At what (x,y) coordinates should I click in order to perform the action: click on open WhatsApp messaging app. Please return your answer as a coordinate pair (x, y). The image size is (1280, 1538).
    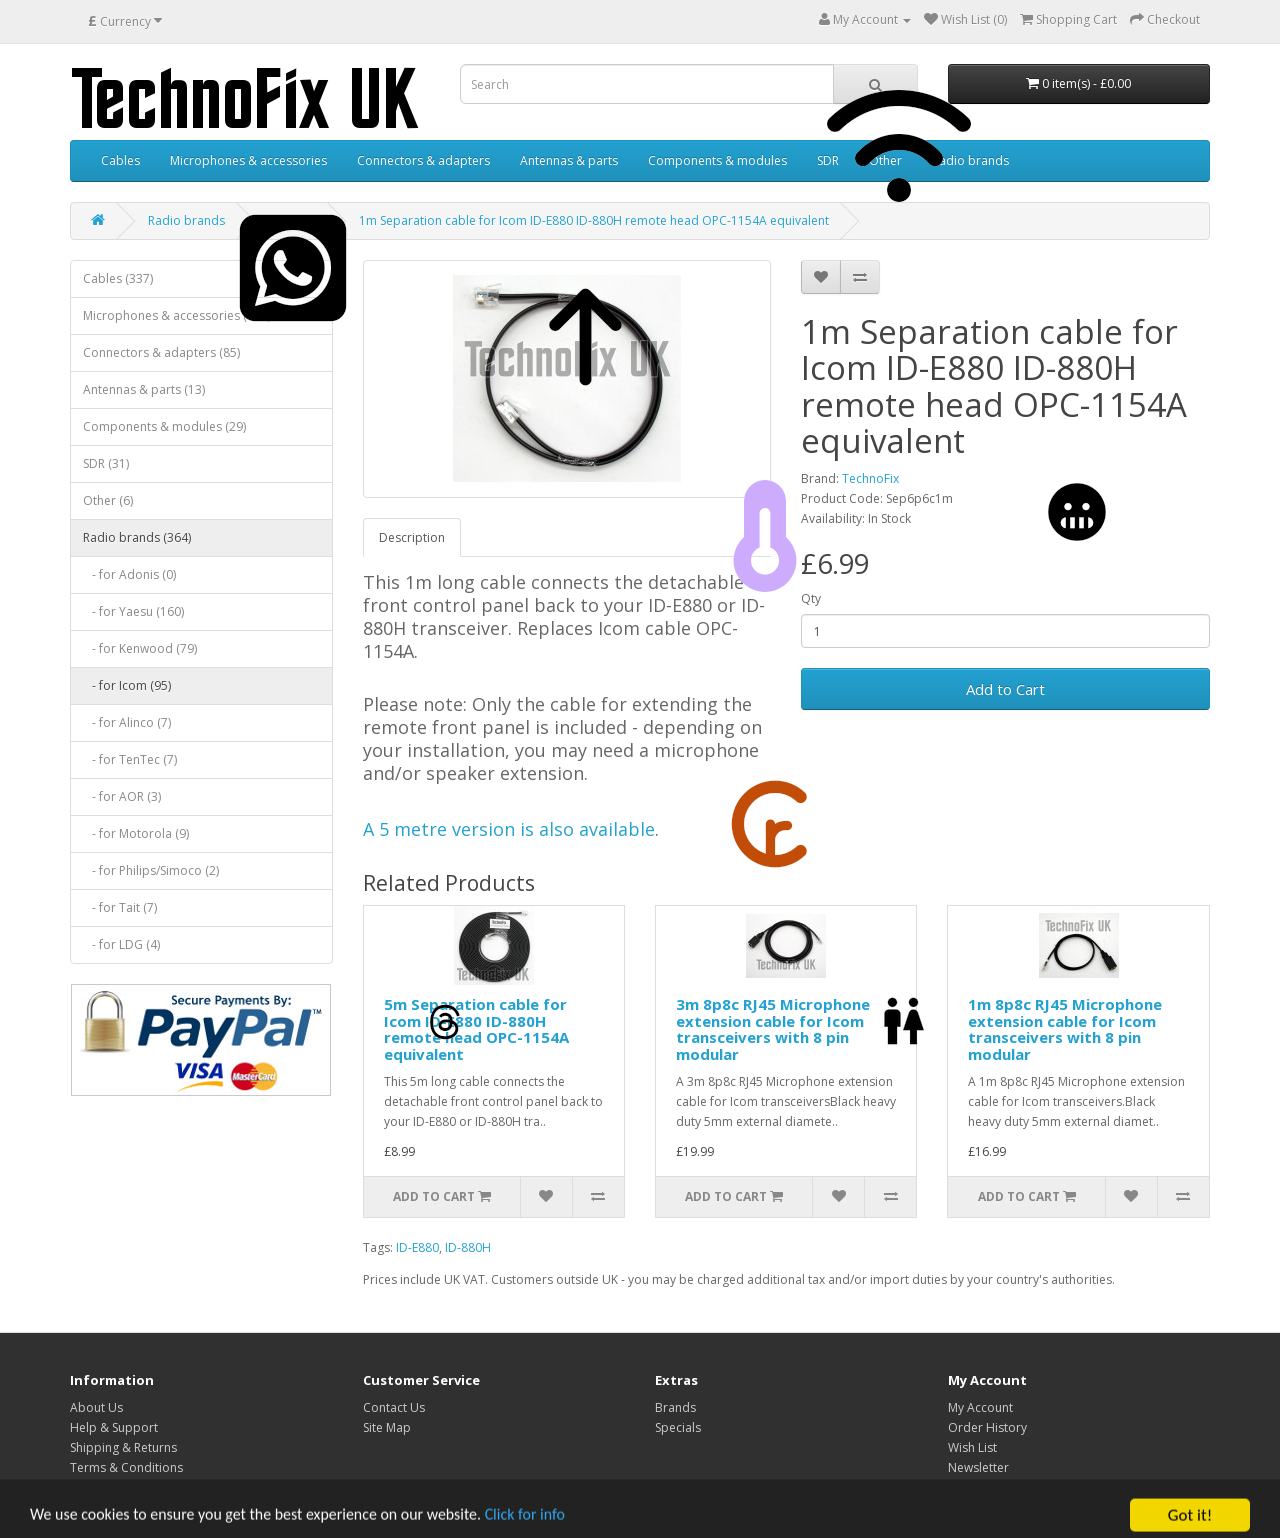
    Looking at the image, I should click on (293, 268).